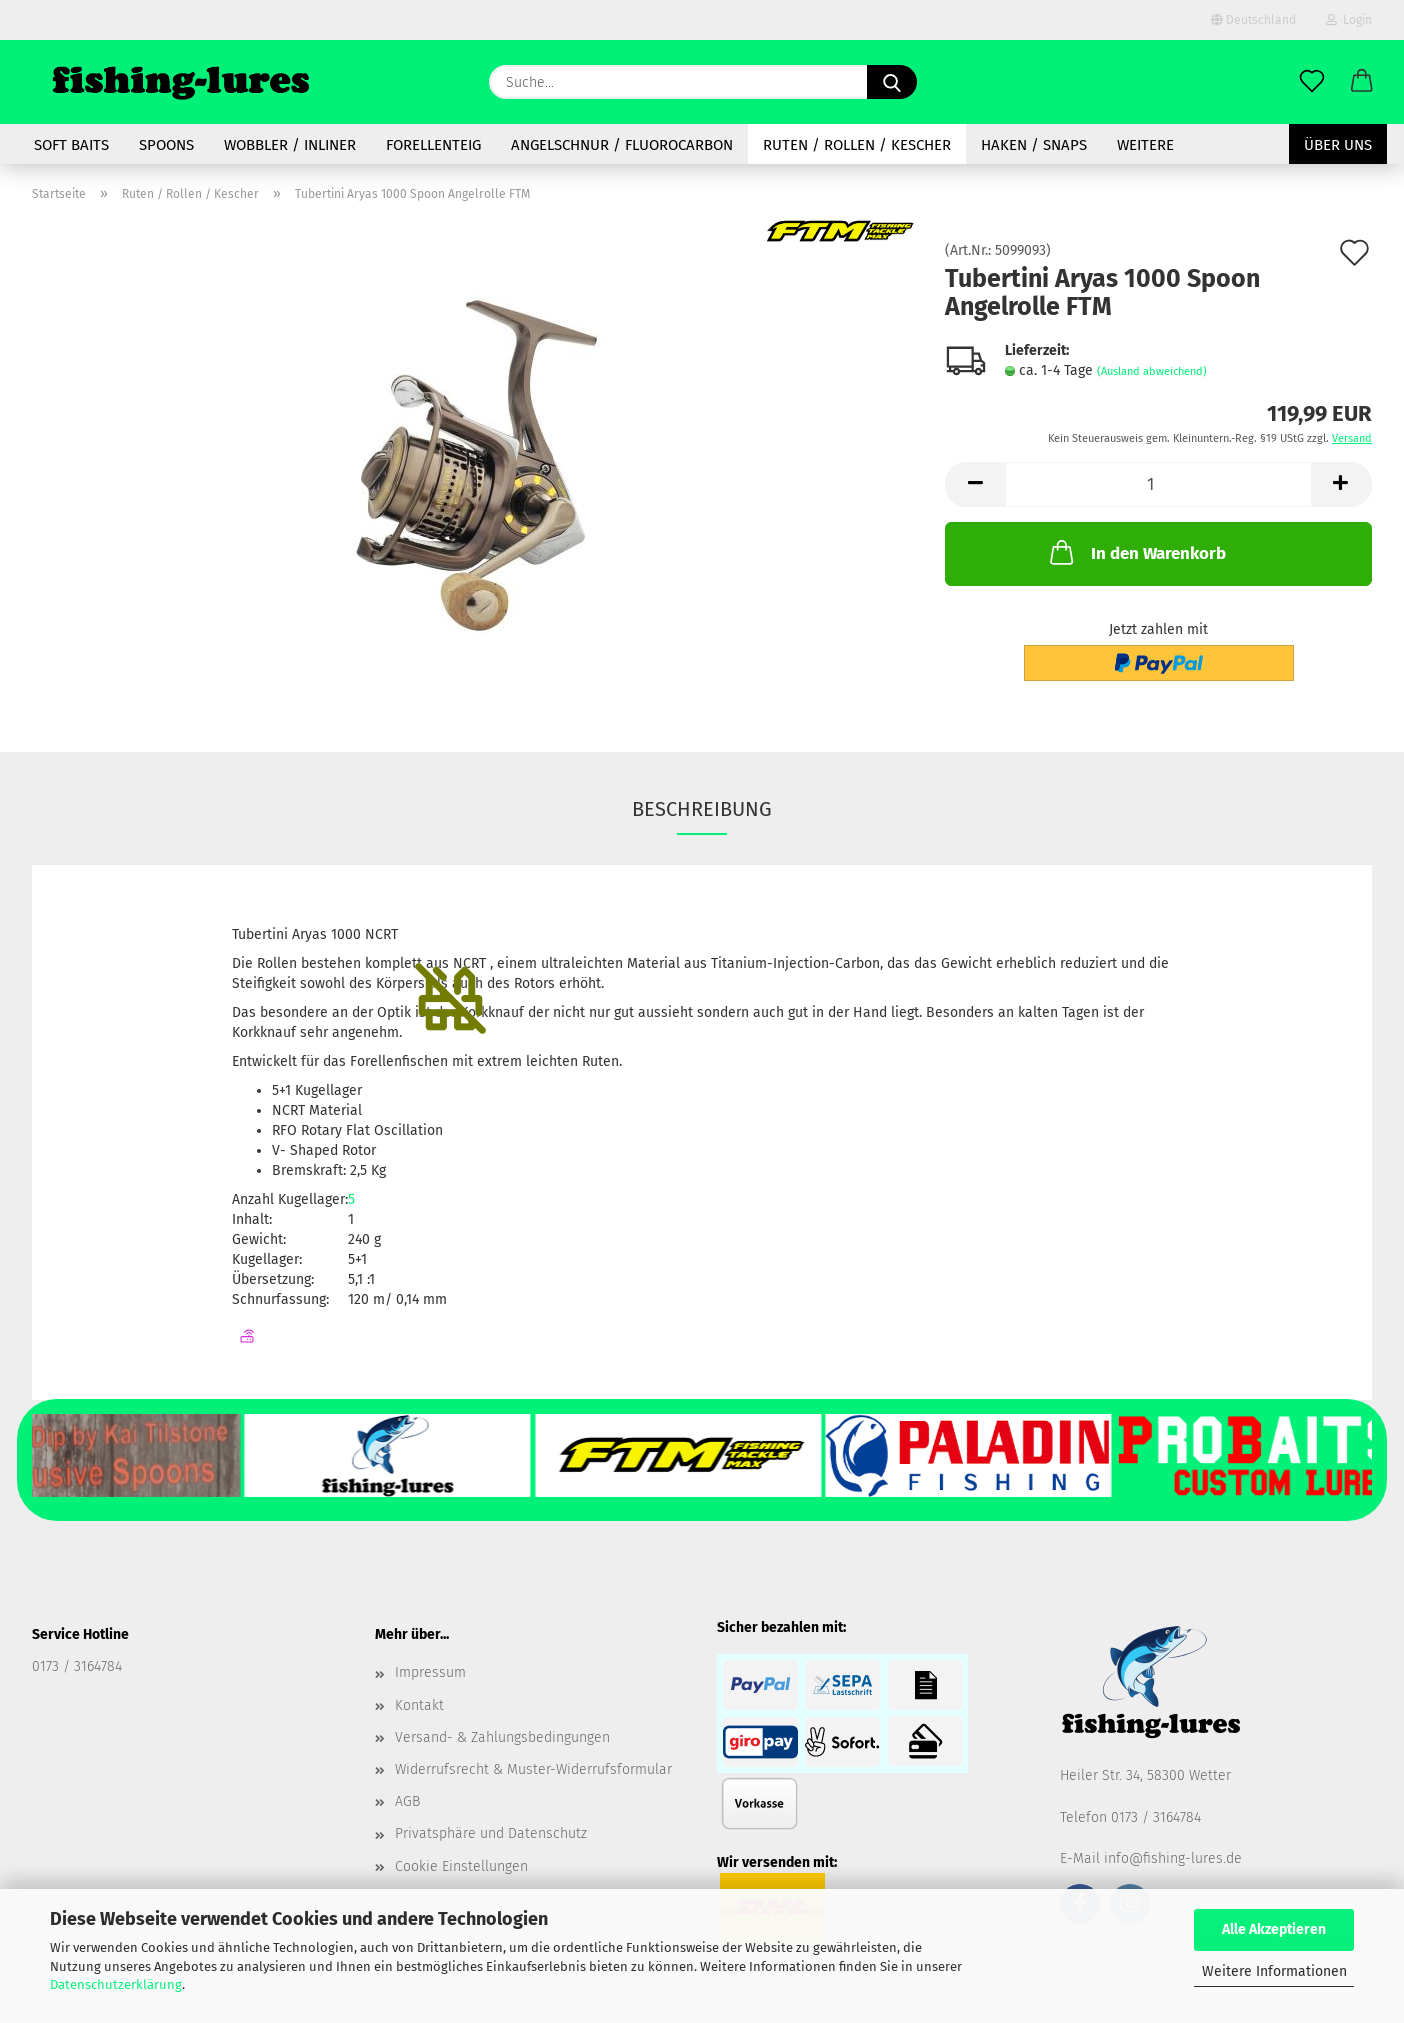 This screenshot has height=2023, width=1404. I want to click on disable boundary or perimeter settings, so click(450, 998).